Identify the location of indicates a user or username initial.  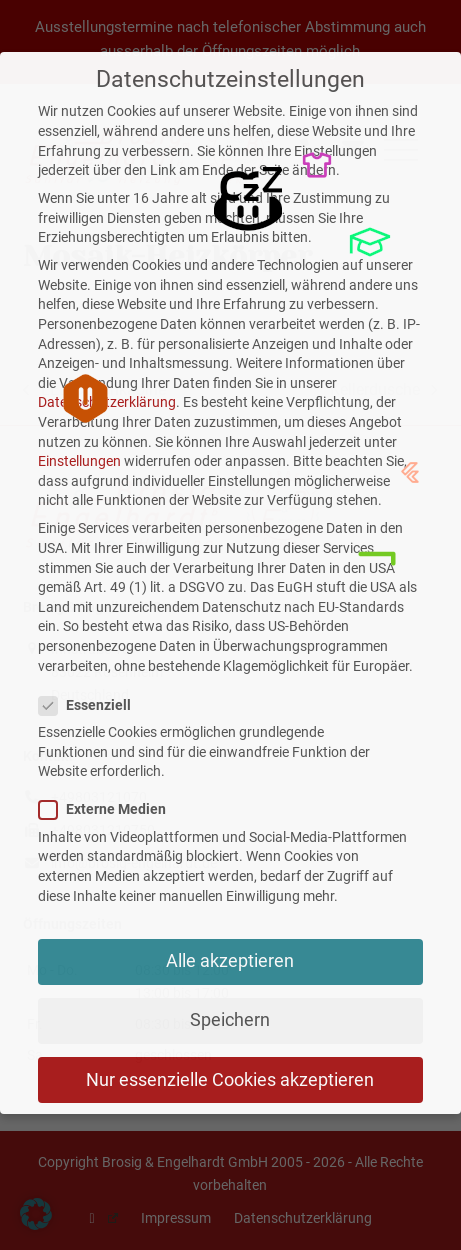
(85, 398).